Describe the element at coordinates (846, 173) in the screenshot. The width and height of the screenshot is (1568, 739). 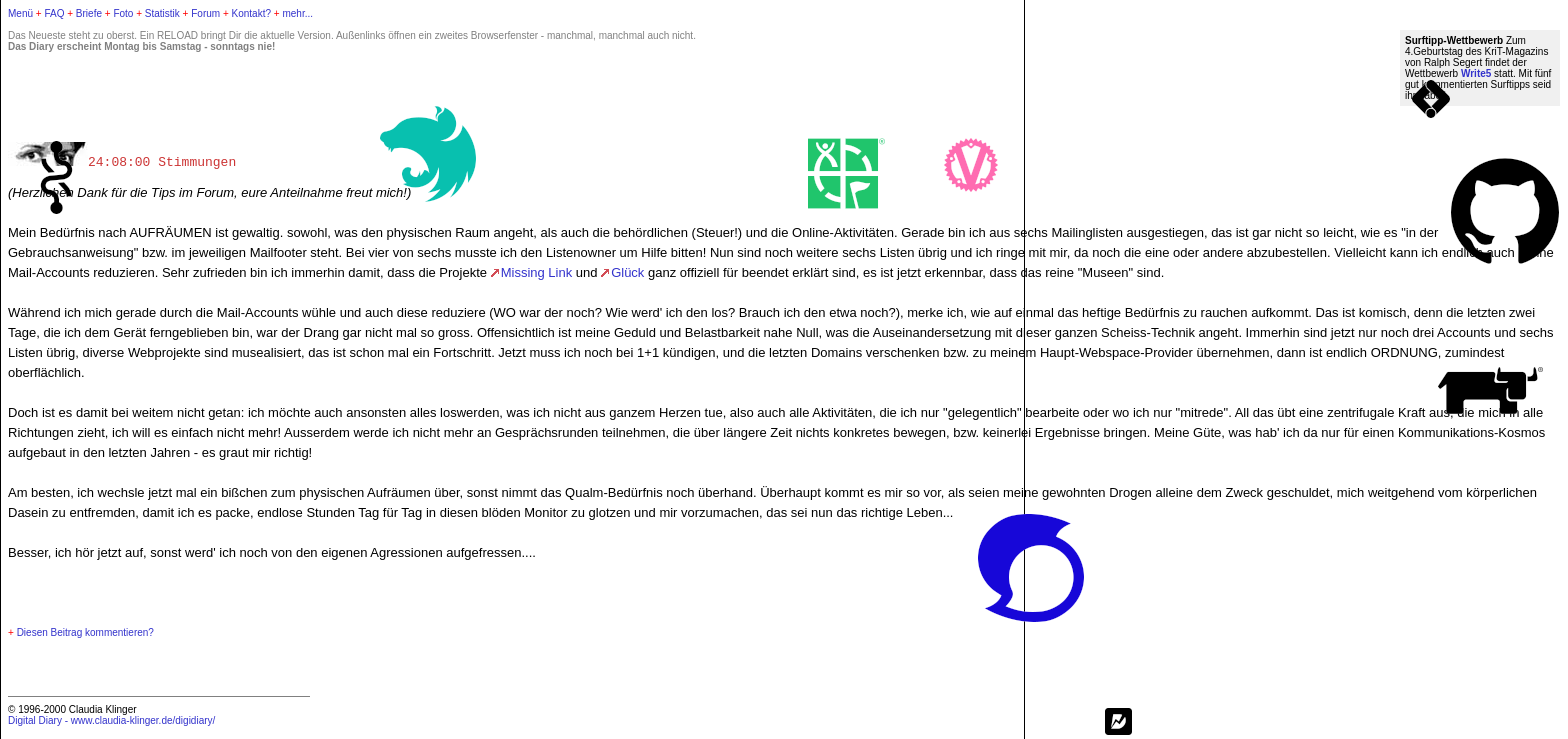
I see `open the geocaching app` at that location.